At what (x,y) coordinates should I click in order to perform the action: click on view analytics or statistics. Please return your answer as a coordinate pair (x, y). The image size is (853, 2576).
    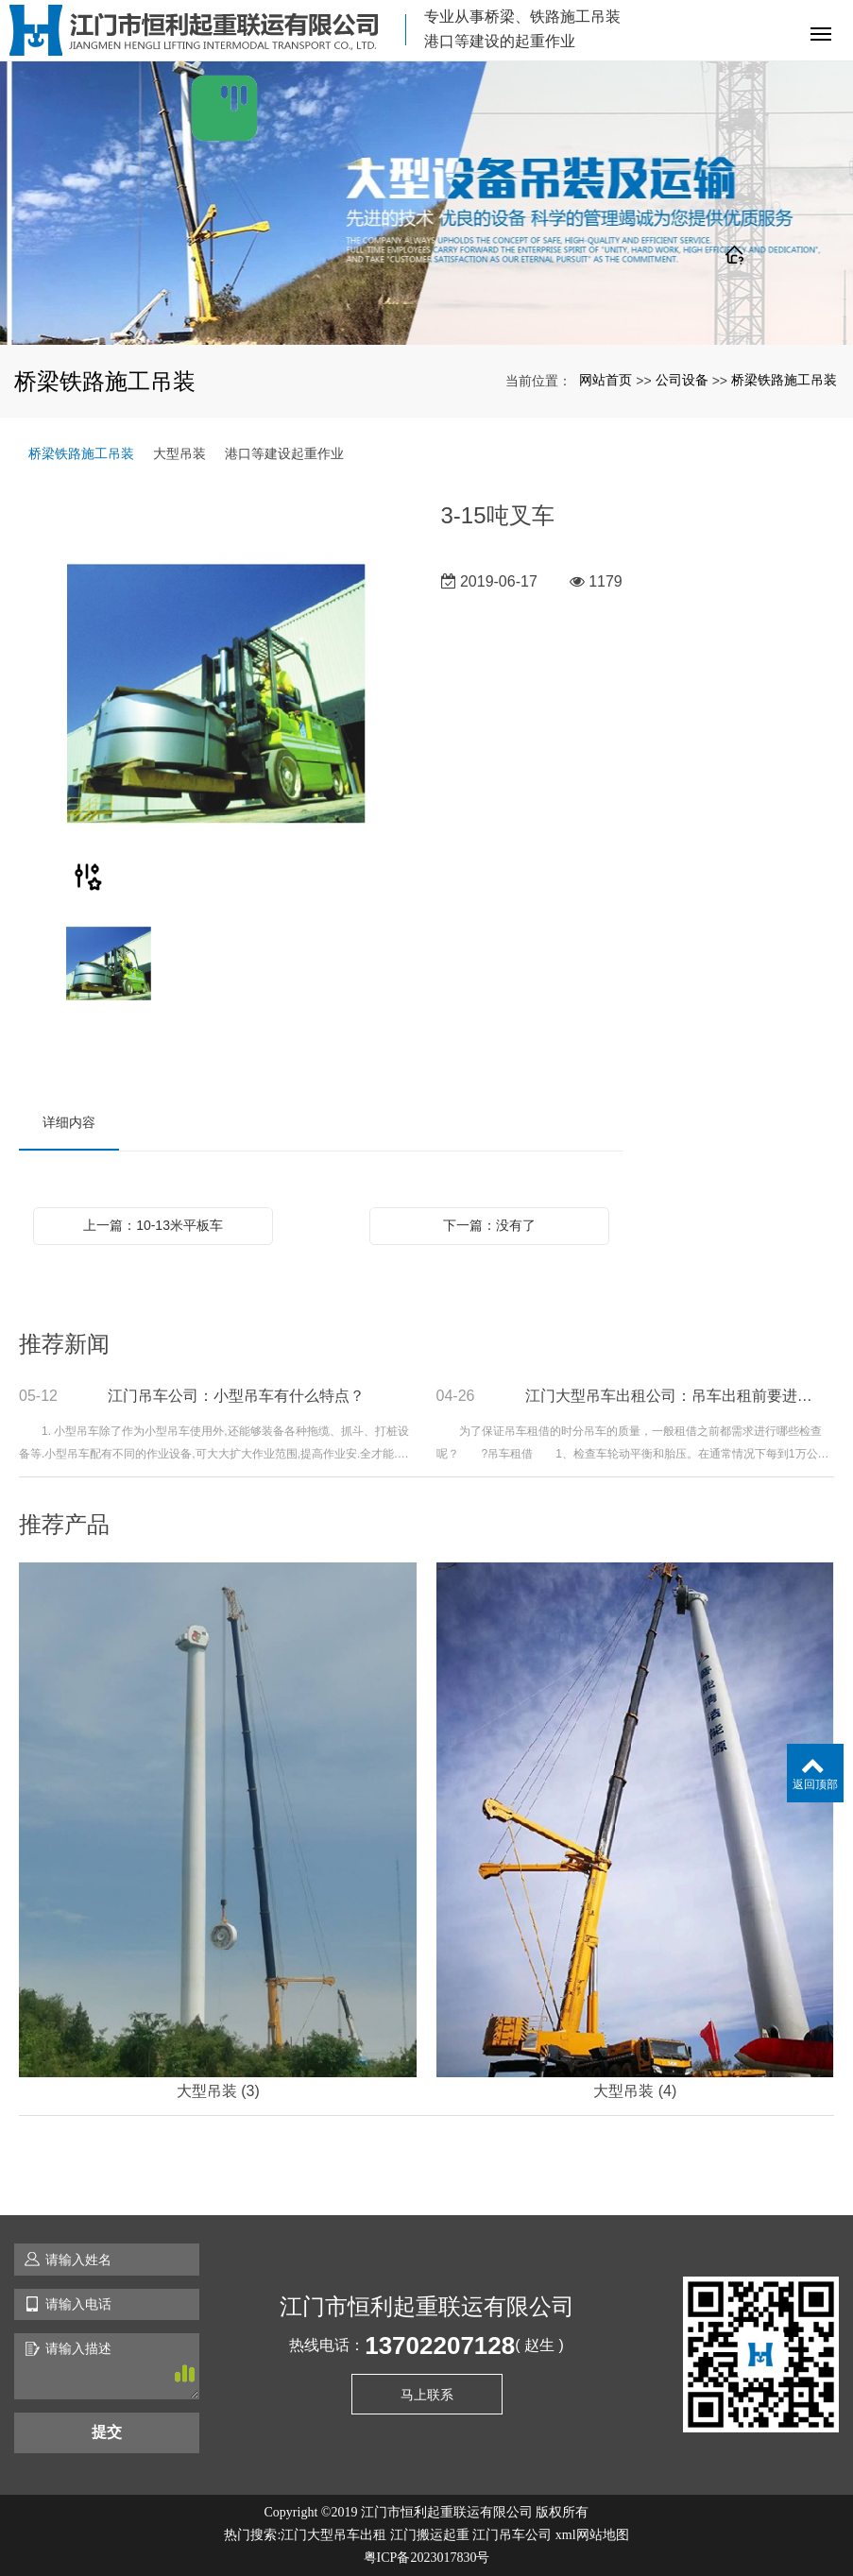
    Looking at the image, I should click on (184, 2373).